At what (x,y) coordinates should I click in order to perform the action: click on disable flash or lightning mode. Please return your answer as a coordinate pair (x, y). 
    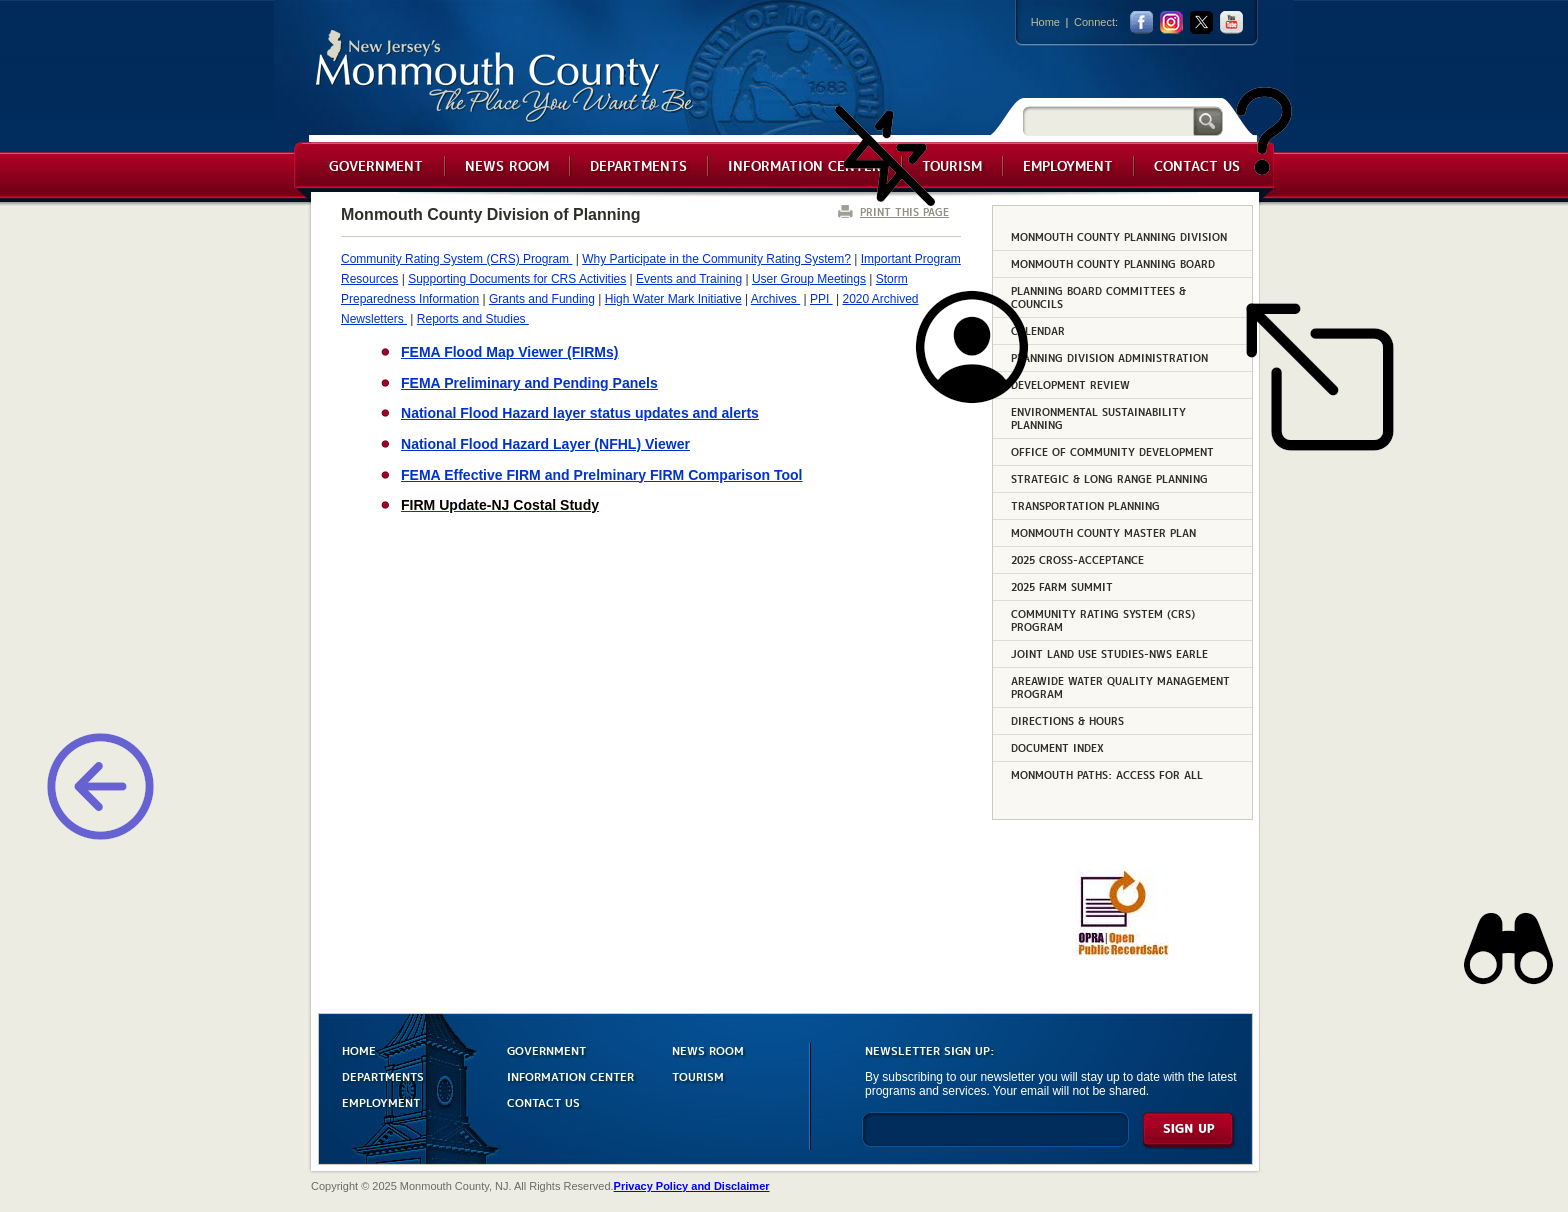
    Looking at the image, I should click on (885, 156).